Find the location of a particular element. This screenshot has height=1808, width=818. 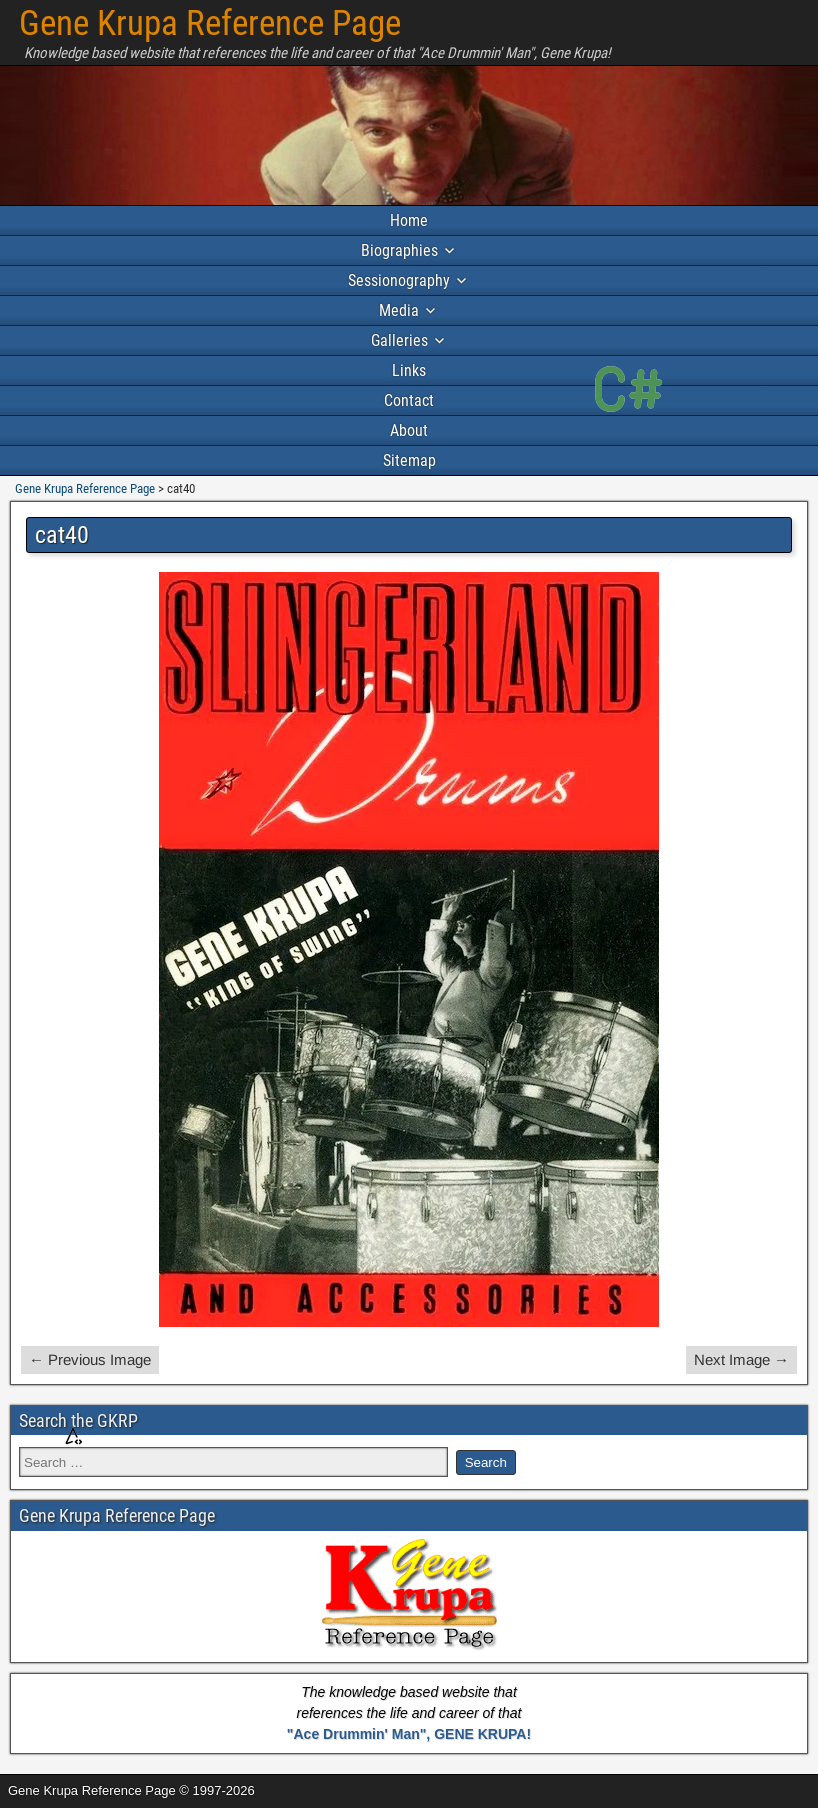

access navigation code or routing scripts is located at coordinates (73, 1436).